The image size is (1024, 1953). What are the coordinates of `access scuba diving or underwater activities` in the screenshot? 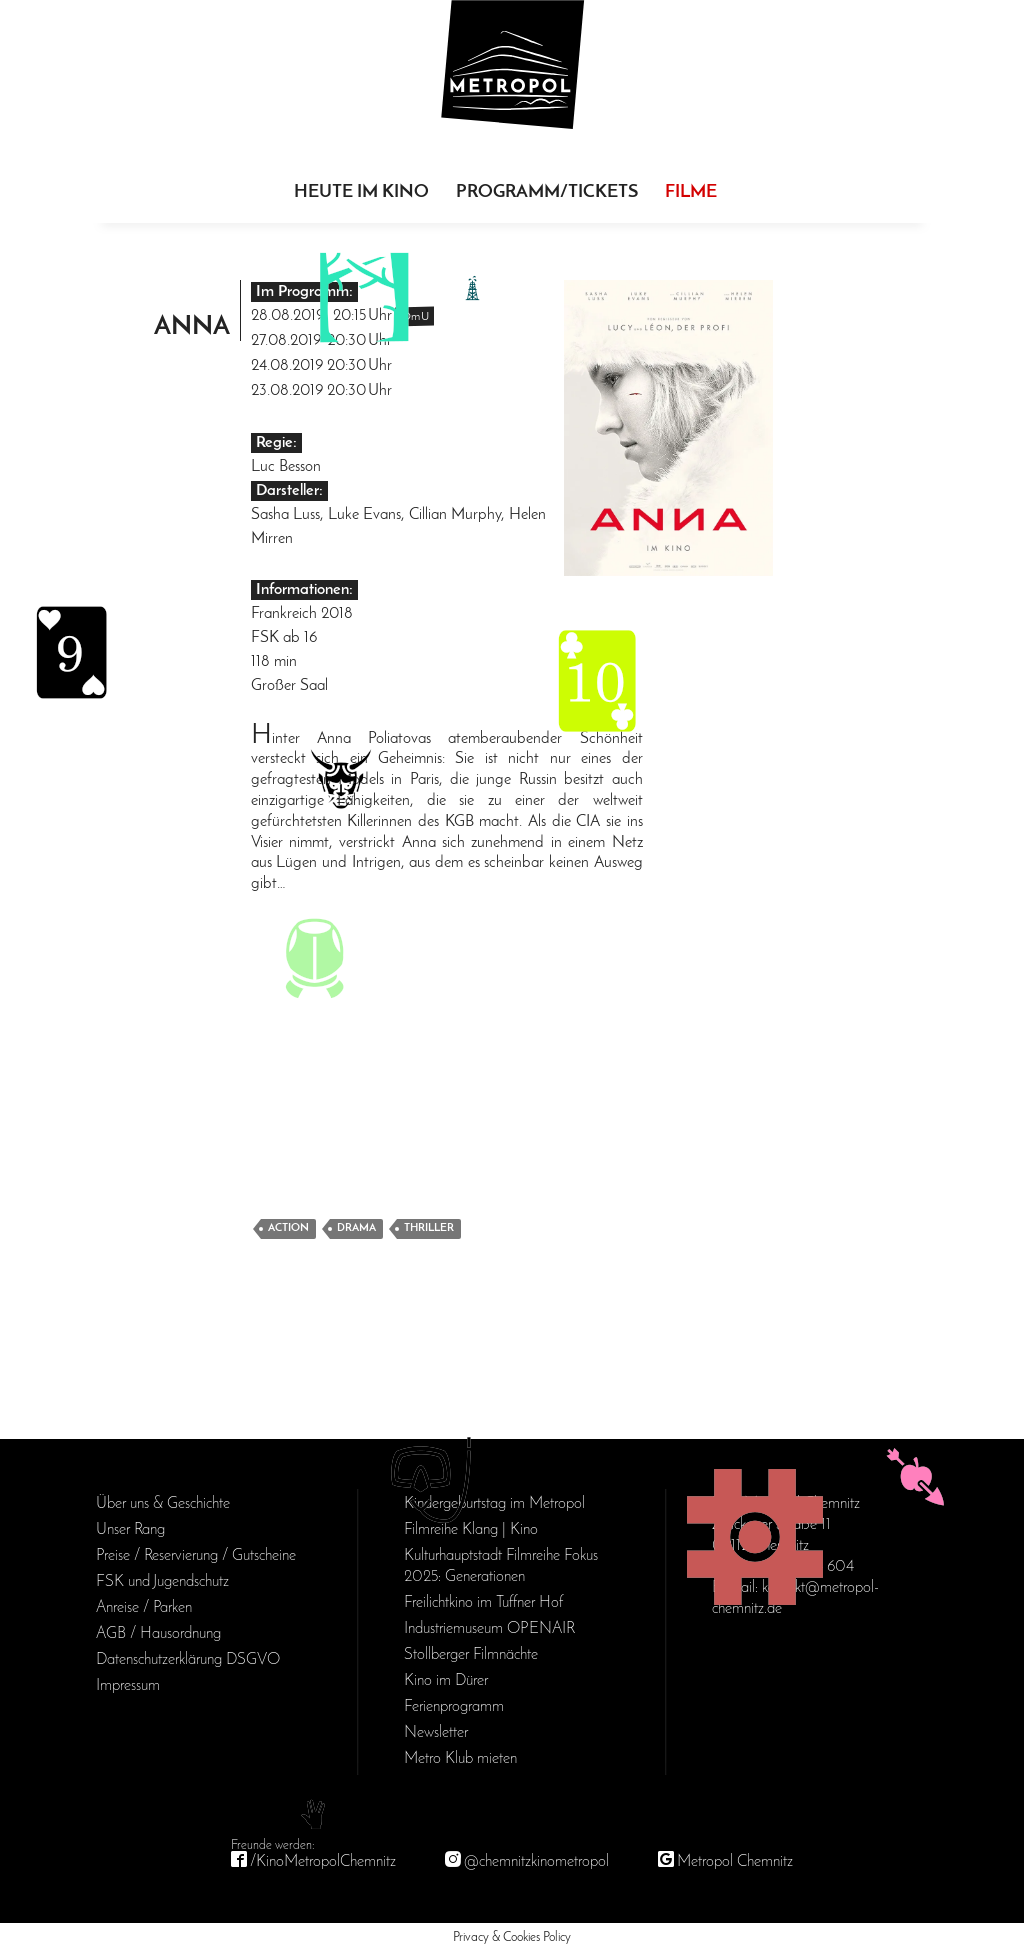 It's located at (431, 1480).